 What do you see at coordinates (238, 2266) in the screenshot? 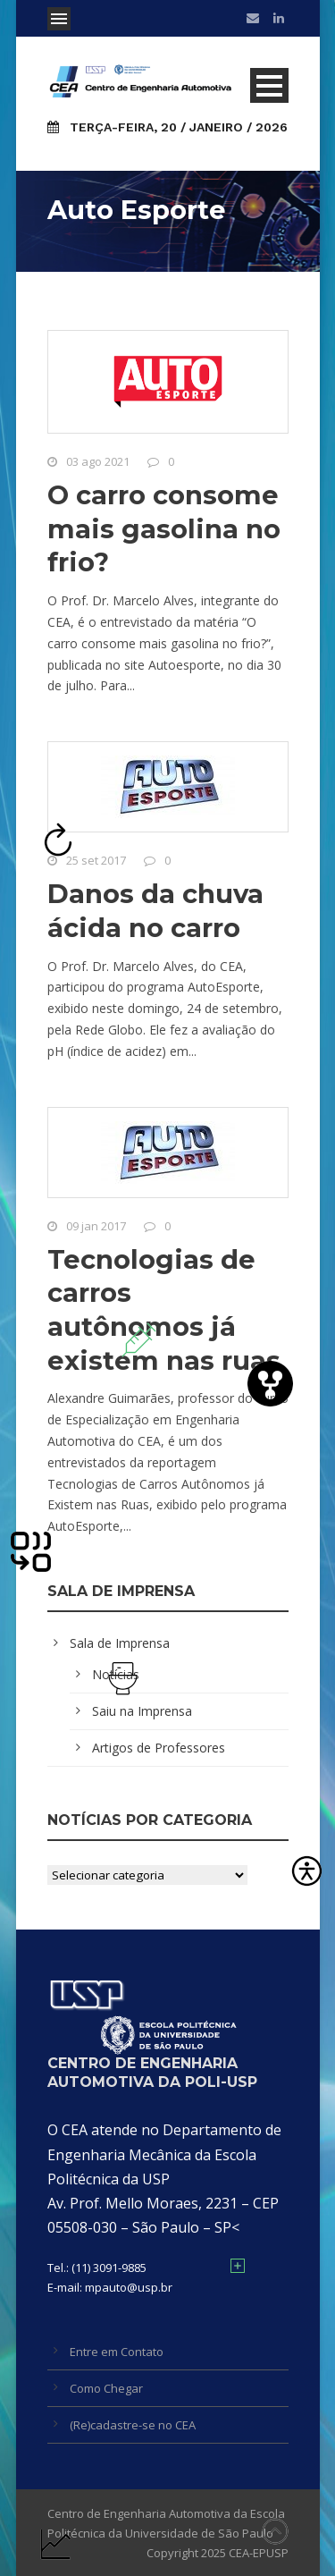
I see `add a new item or entry` at bounding box center [238, 2266].